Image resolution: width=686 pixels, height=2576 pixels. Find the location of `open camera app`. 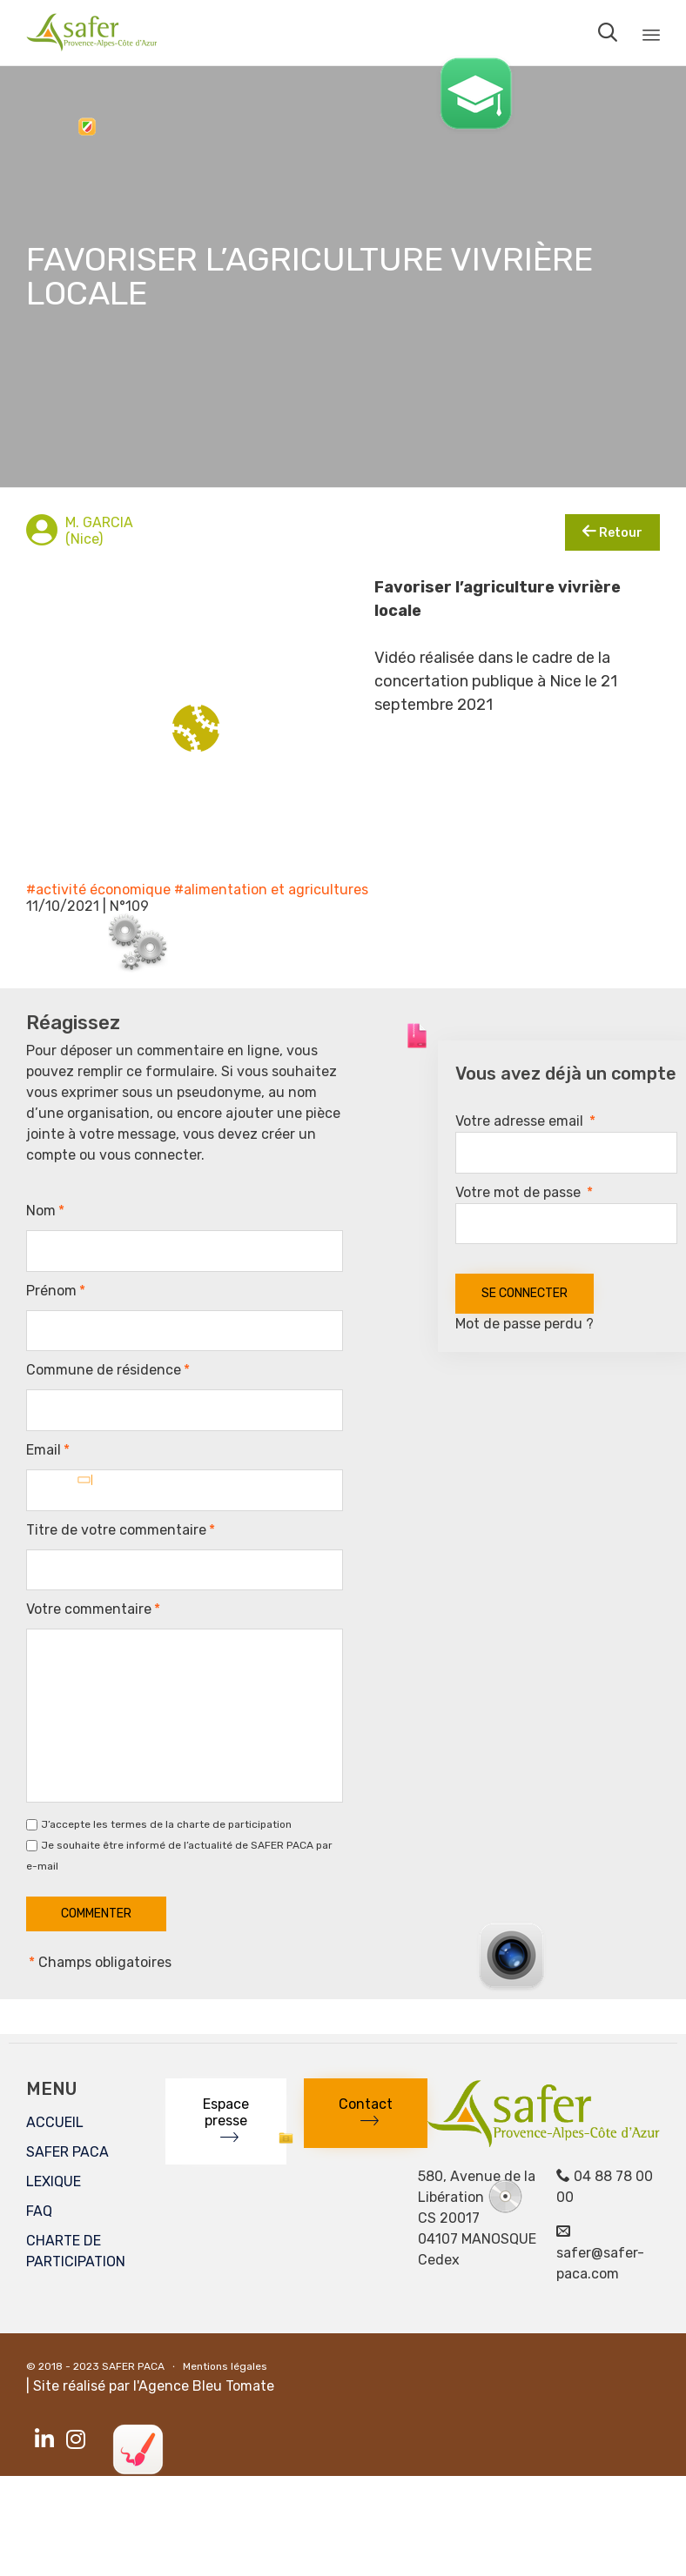

open camera app is located at coordinates (511, 1955).